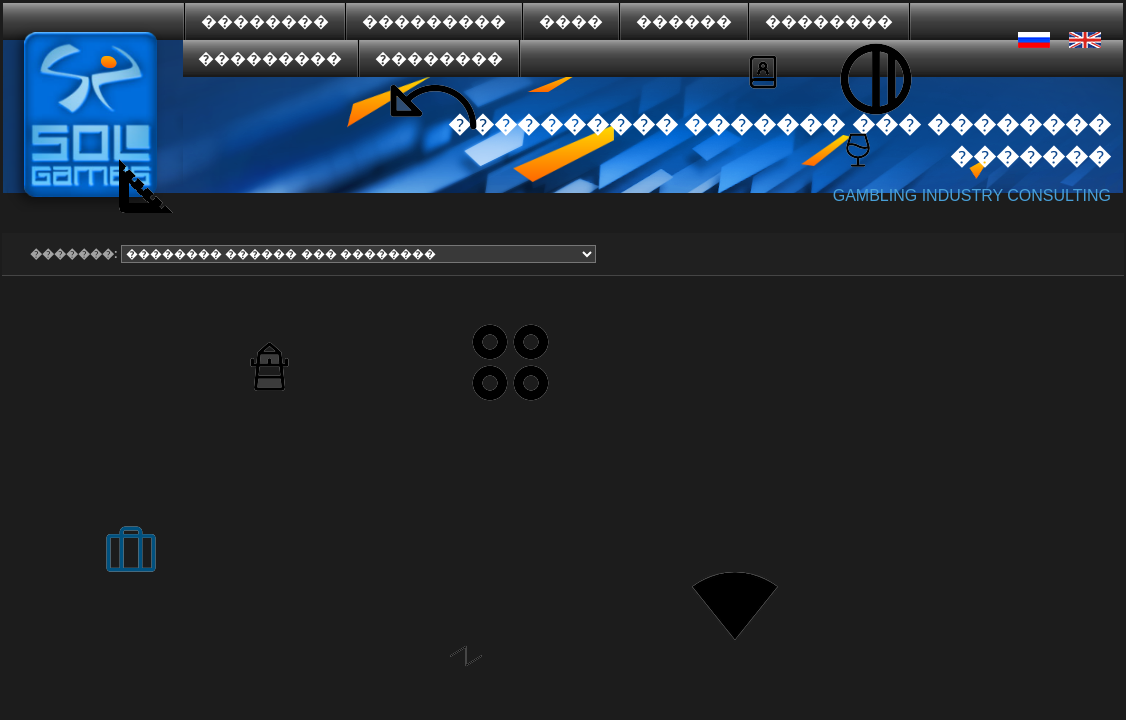 This screenshot has height=720, width=1126. I want to click on select sawtooth waveform in audio synthesizer, so click(466, 656).